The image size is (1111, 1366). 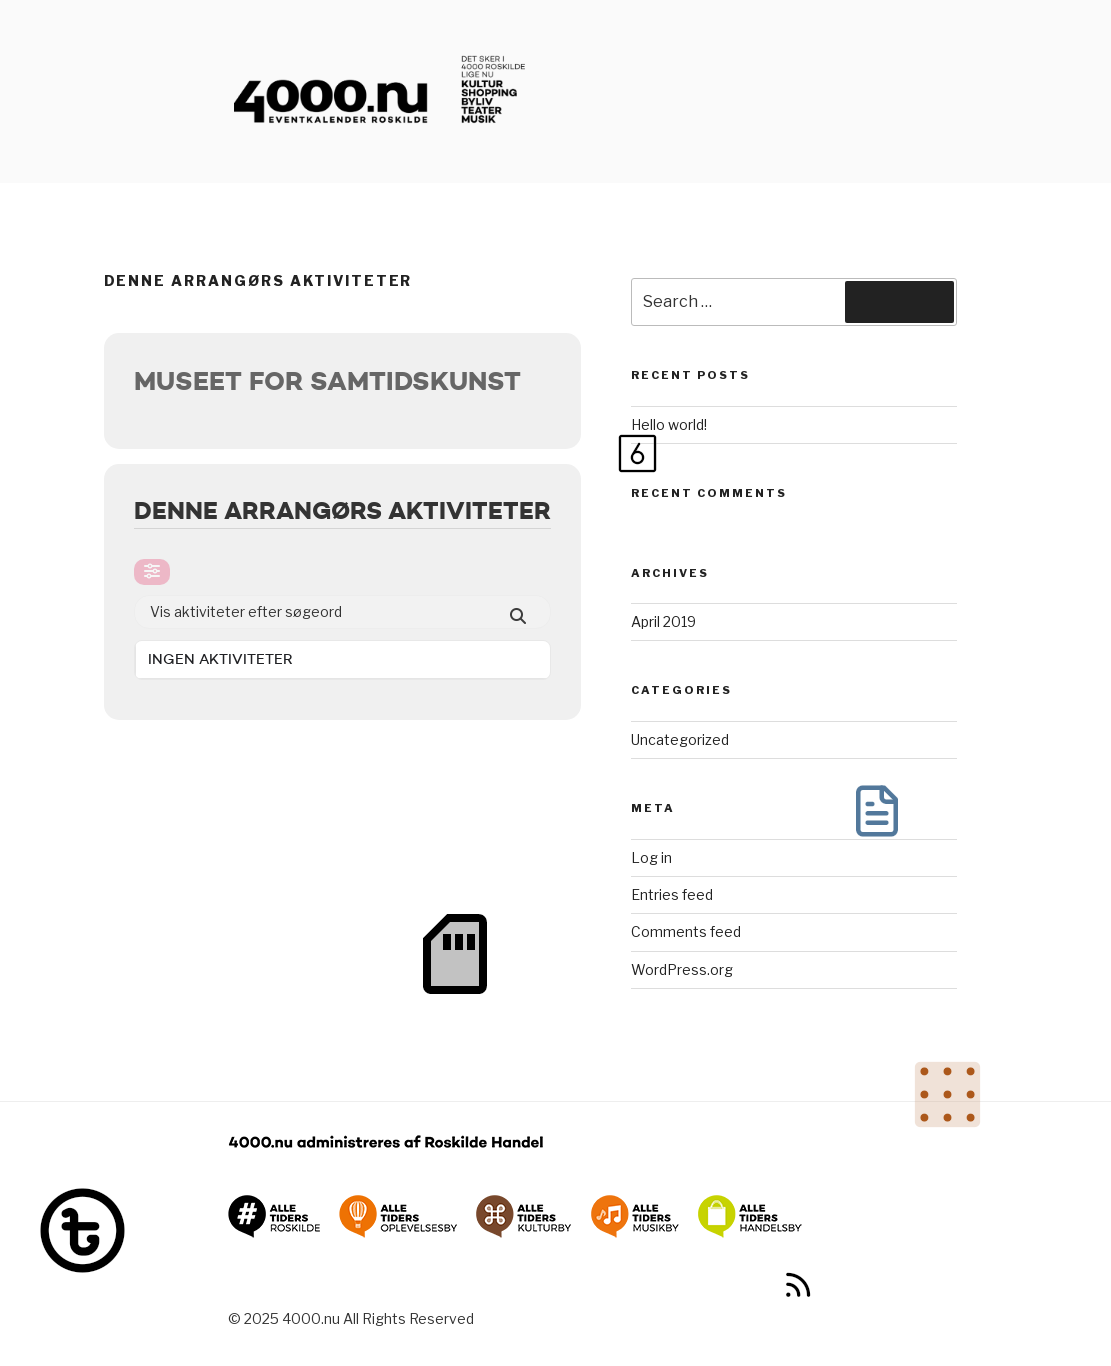 I want to click on bangladeshi taka currency, so click(x=82, y=1230).